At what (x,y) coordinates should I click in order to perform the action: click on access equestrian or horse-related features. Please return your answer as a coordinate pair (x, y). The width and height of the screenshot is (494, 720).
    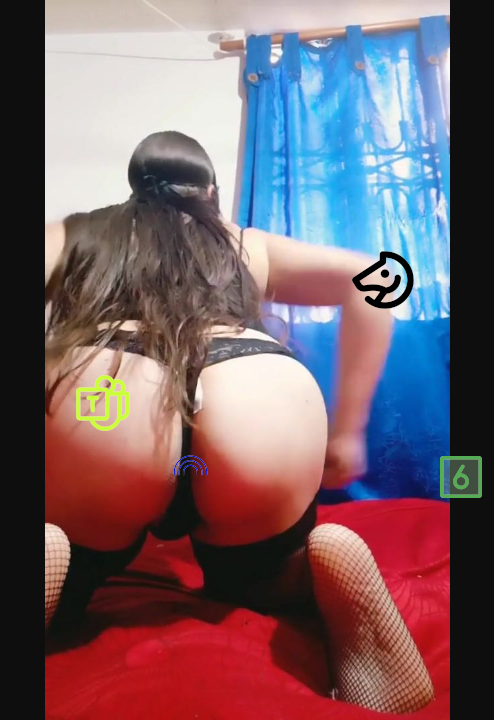
    Looking at the image, I should click on (385, 280).